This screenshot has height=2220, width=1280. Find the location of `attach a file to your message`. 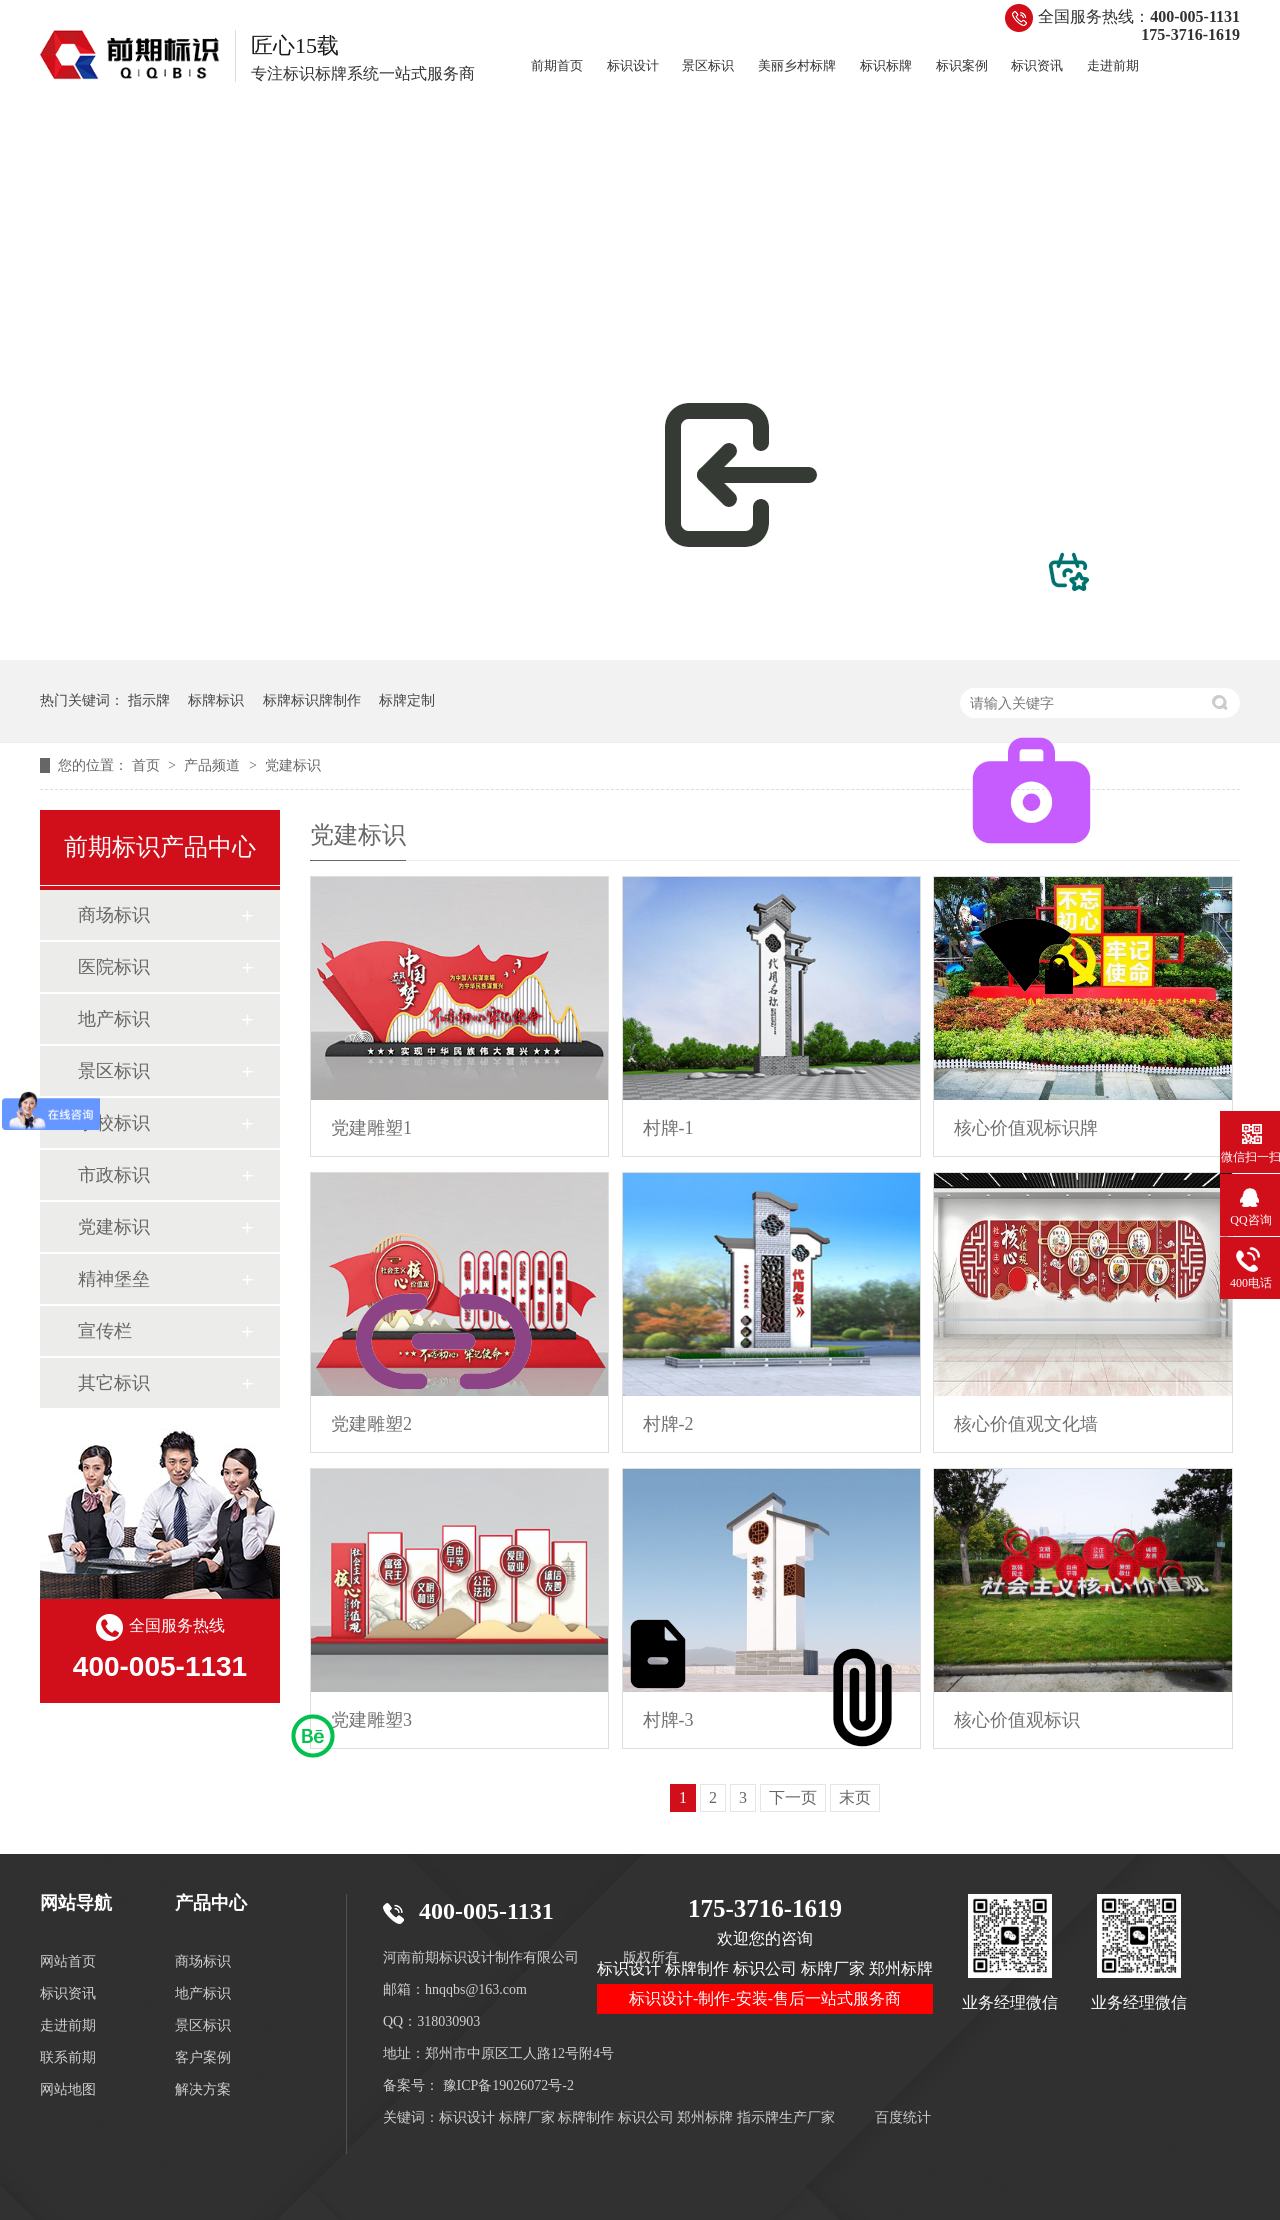

attach a file to your message is located at coordinates (862, 1697).